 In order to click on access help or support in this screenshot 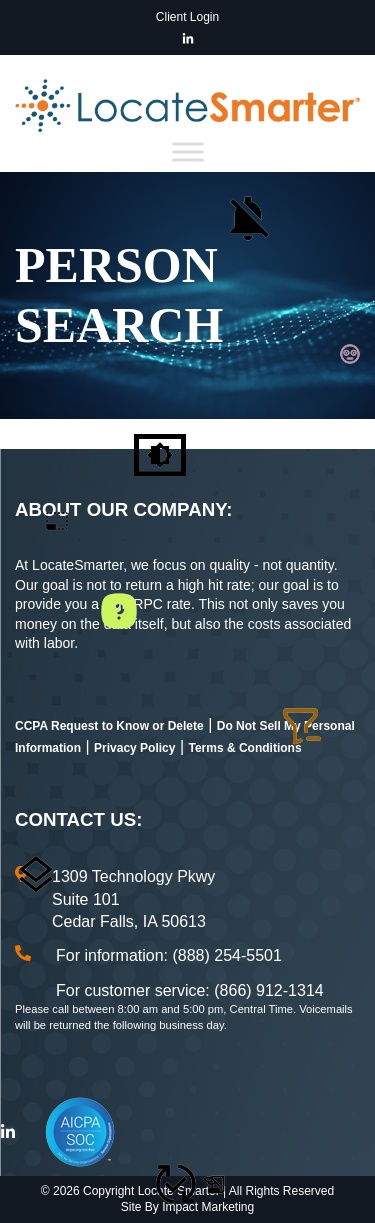, I will do `click(119, 611)`.